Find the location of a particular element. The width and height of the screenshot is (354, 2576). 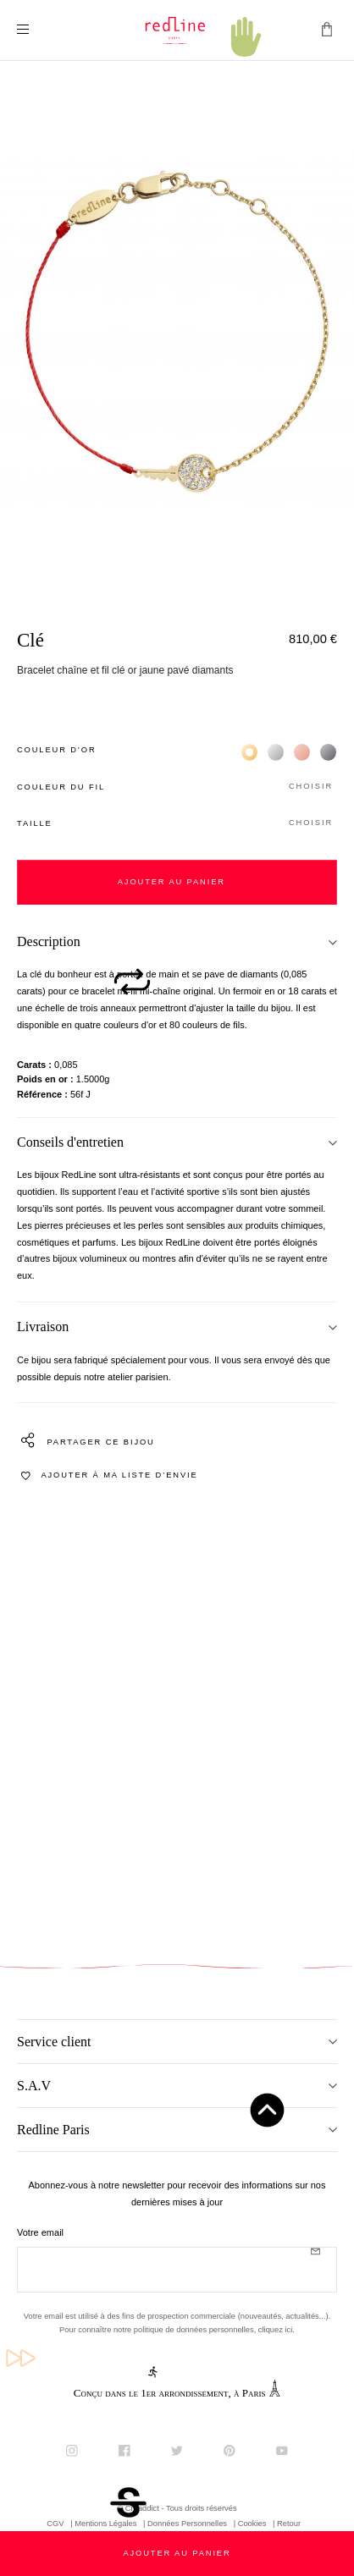

start running or jogging activity is located at coordinates (153, 2372).